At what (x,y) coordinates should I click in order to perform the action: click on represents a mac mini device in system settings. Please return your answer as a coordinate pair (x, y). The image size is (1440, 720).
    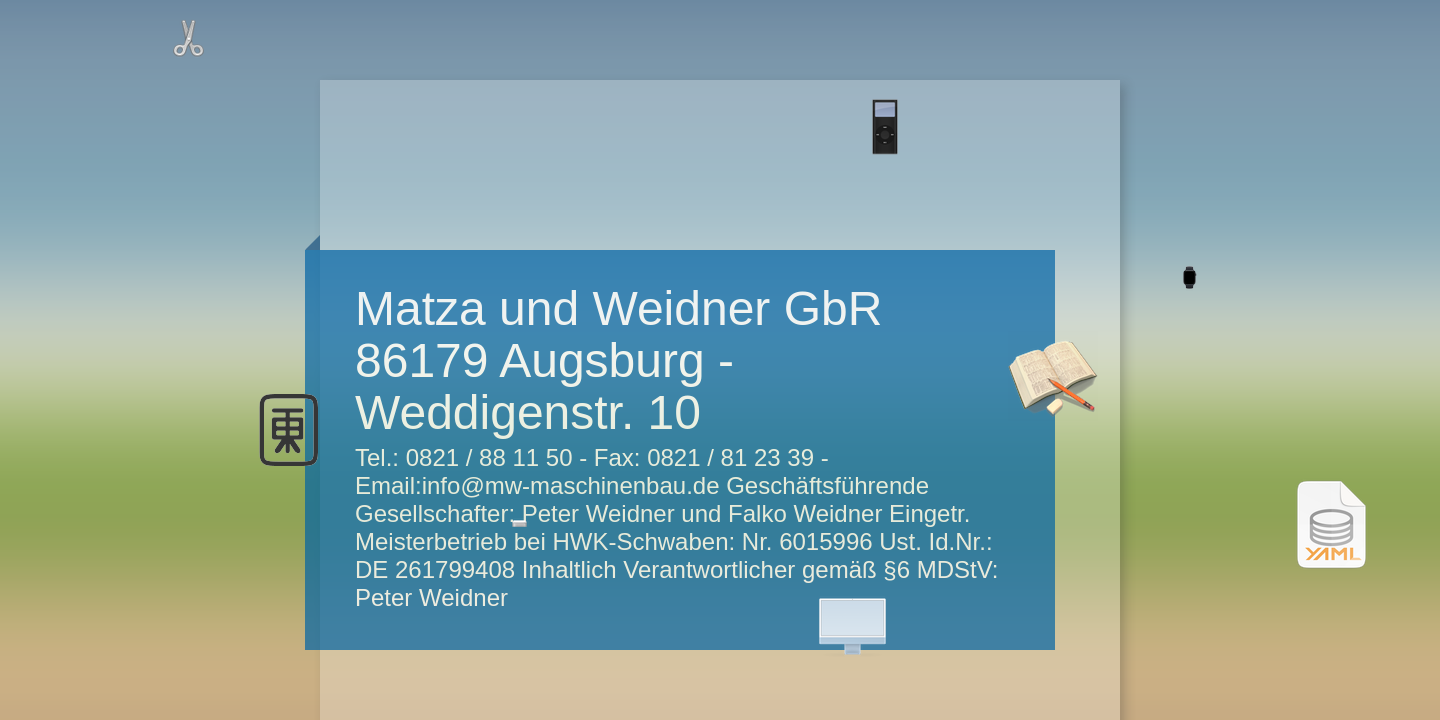
    Looking at the image, I should click on (519, 522).